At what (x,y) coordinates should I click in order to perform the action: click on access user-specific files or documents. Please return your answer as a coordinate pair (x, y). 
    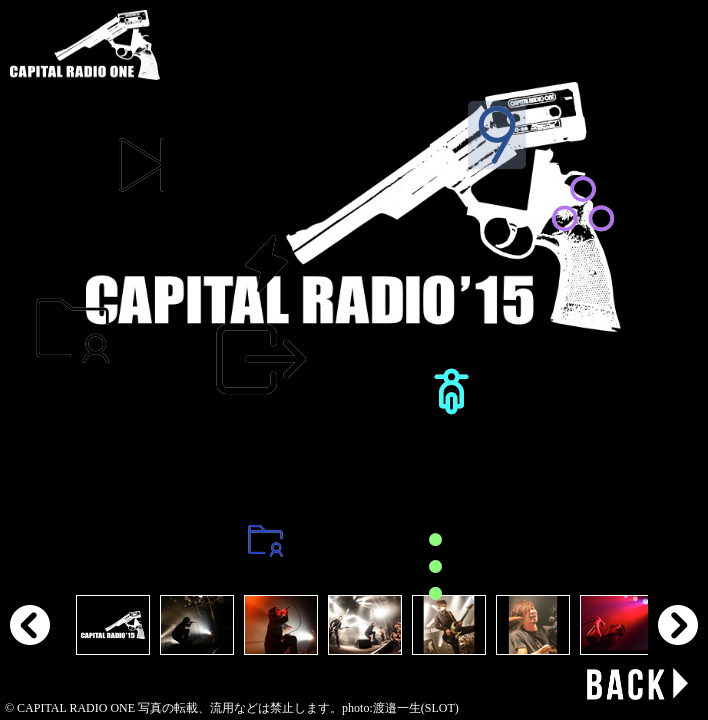
    Looking at the image, I should click on (72, 326).